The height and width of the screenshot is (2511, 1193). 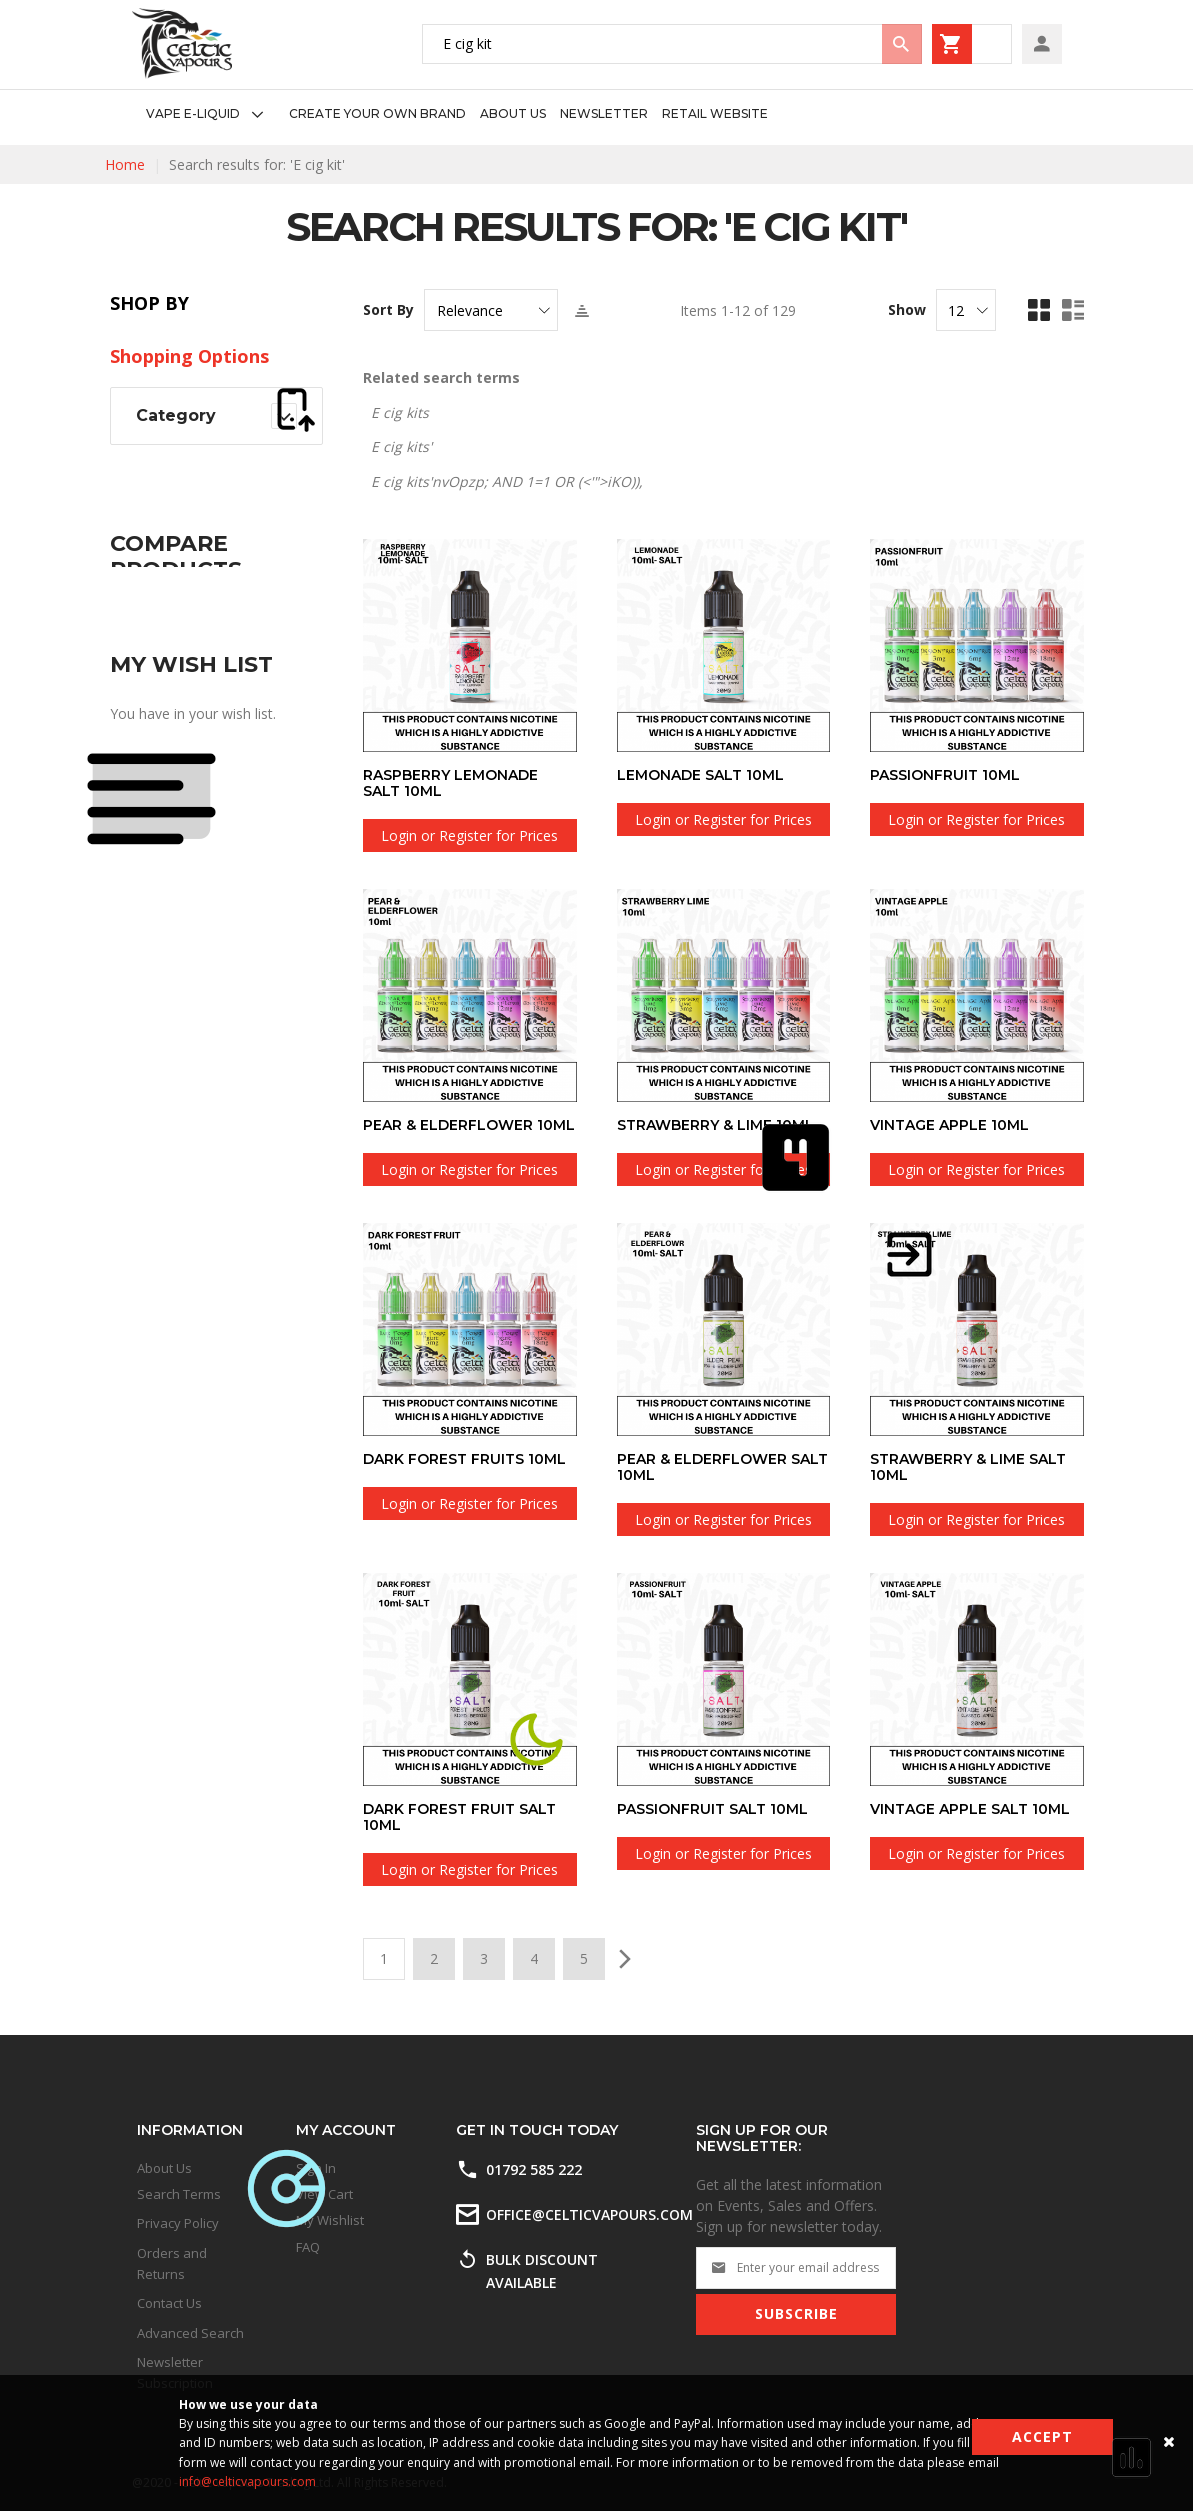 What do you see at coordinates (1131, 2457) in the screenshot?
I see `insert a chart or graph into document` at bounding box center [1131, 2457].